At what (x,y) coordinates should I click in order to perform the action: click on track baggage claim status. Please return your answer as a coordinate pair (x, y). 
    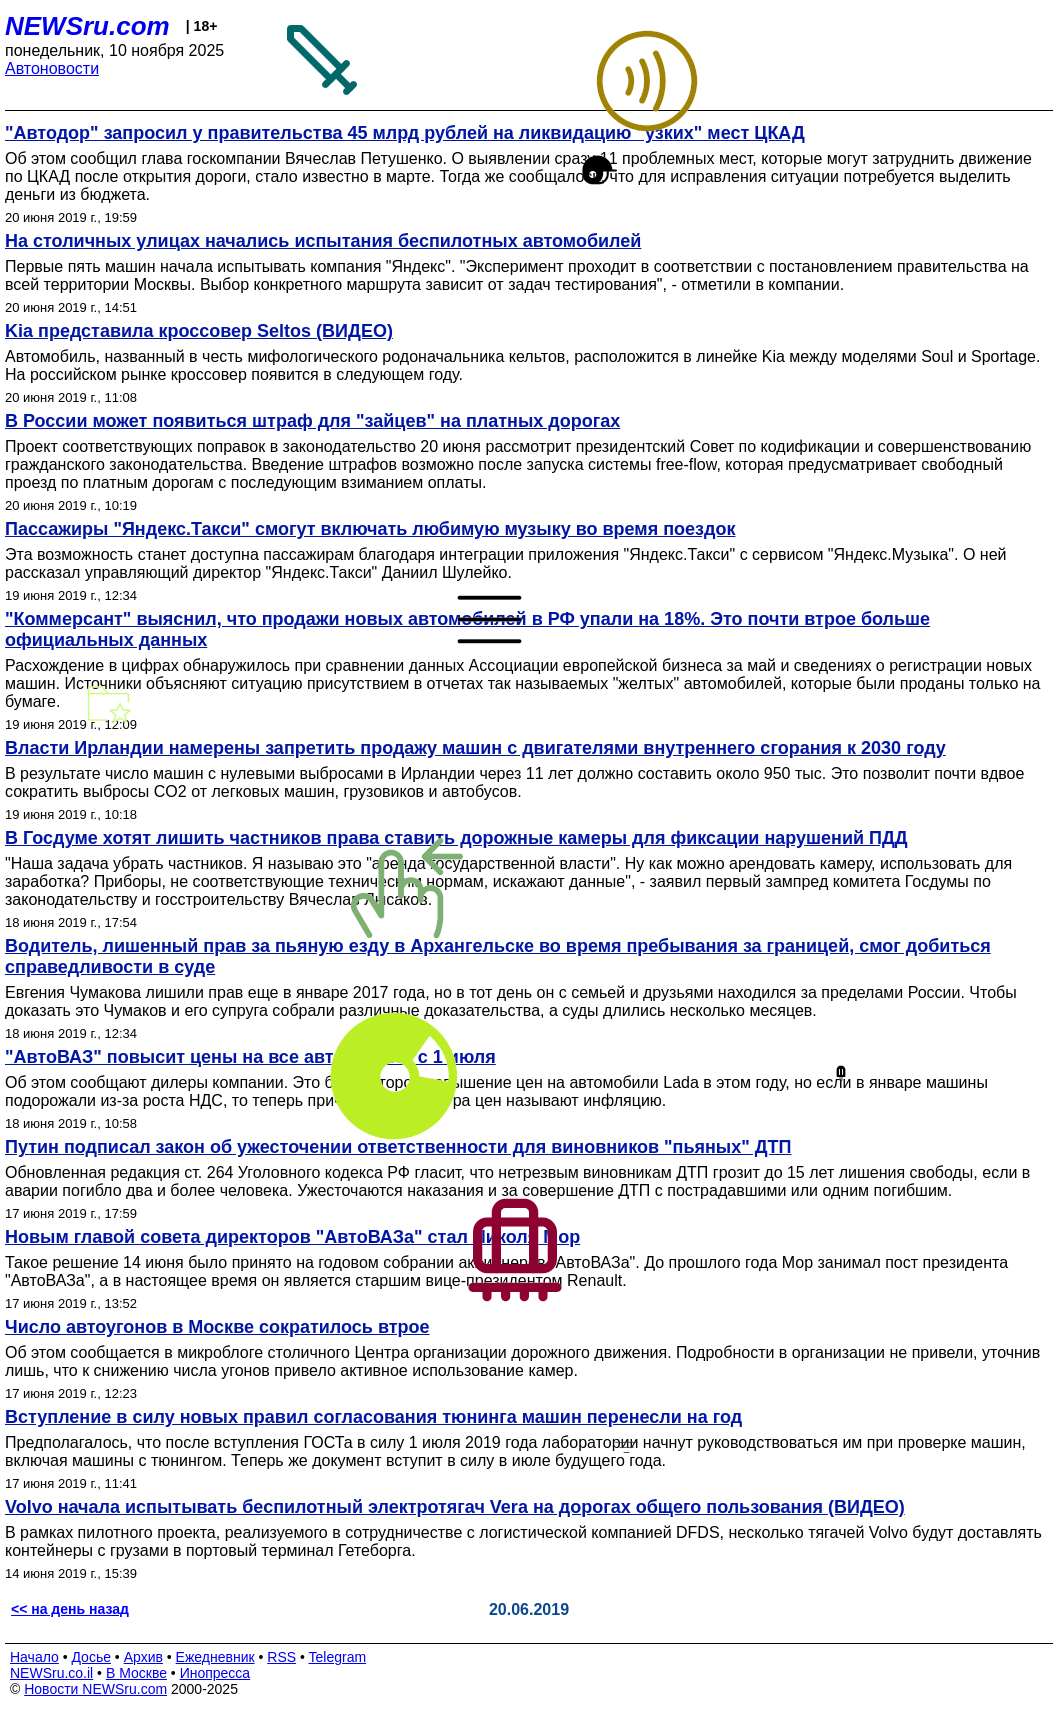
    Looking at the image, I should click on (515, 1250).